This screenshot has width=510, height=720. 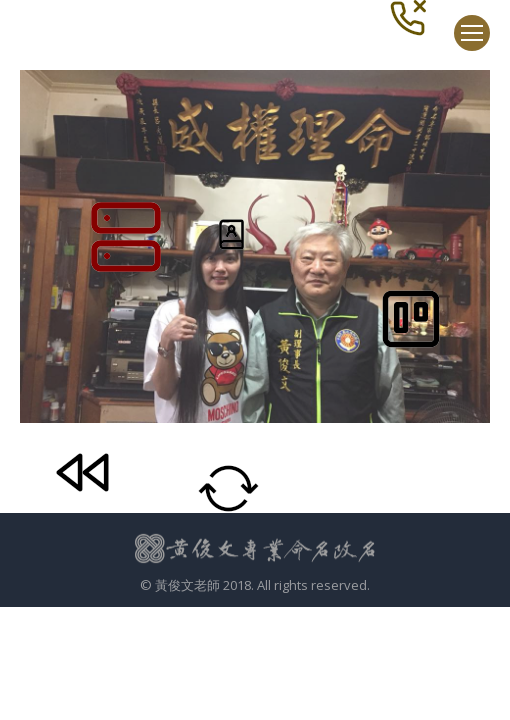 I want to click on open Trello app, so click(x=411, y=319).